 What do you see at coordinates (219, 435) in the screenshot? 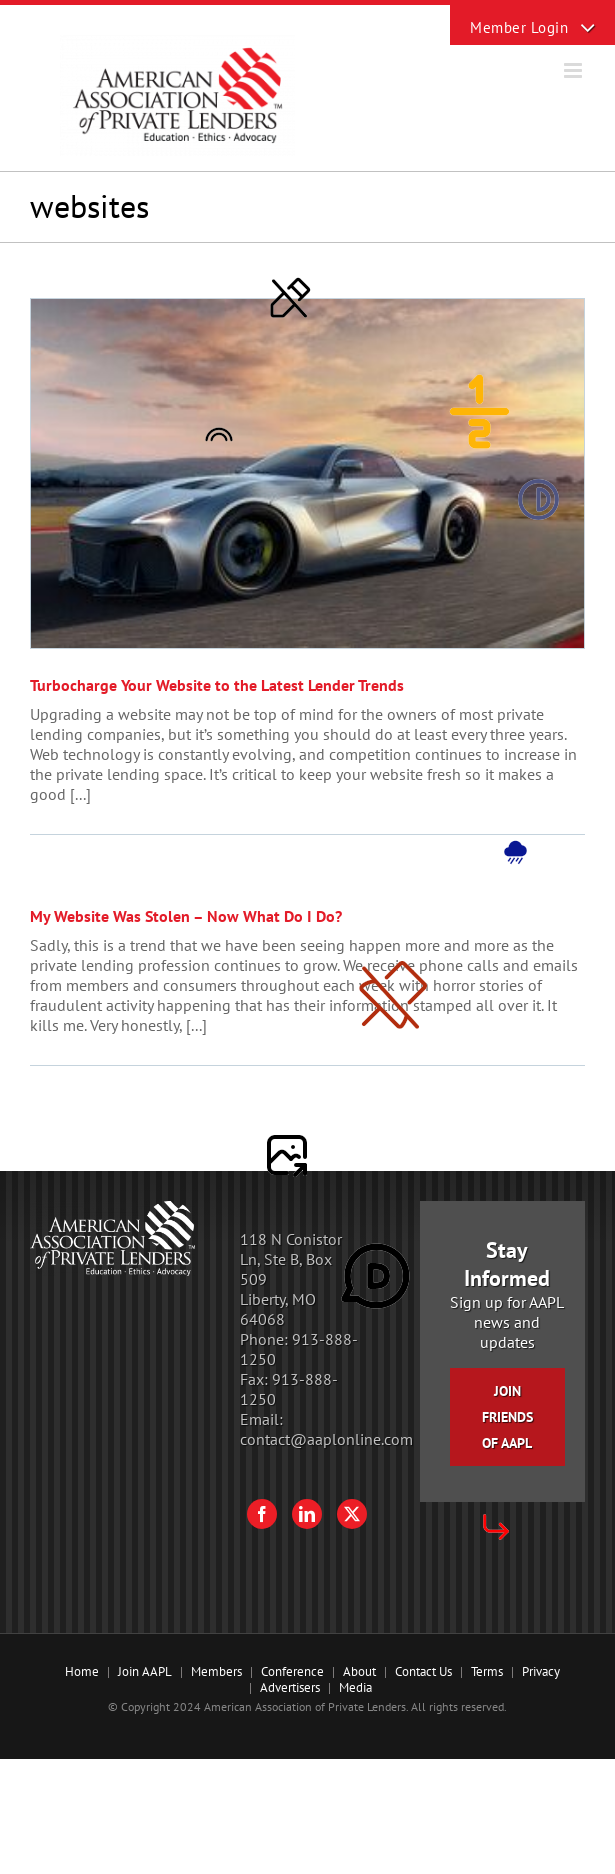
I see `access visual filters or image effects` at bounding box center [219, 435].